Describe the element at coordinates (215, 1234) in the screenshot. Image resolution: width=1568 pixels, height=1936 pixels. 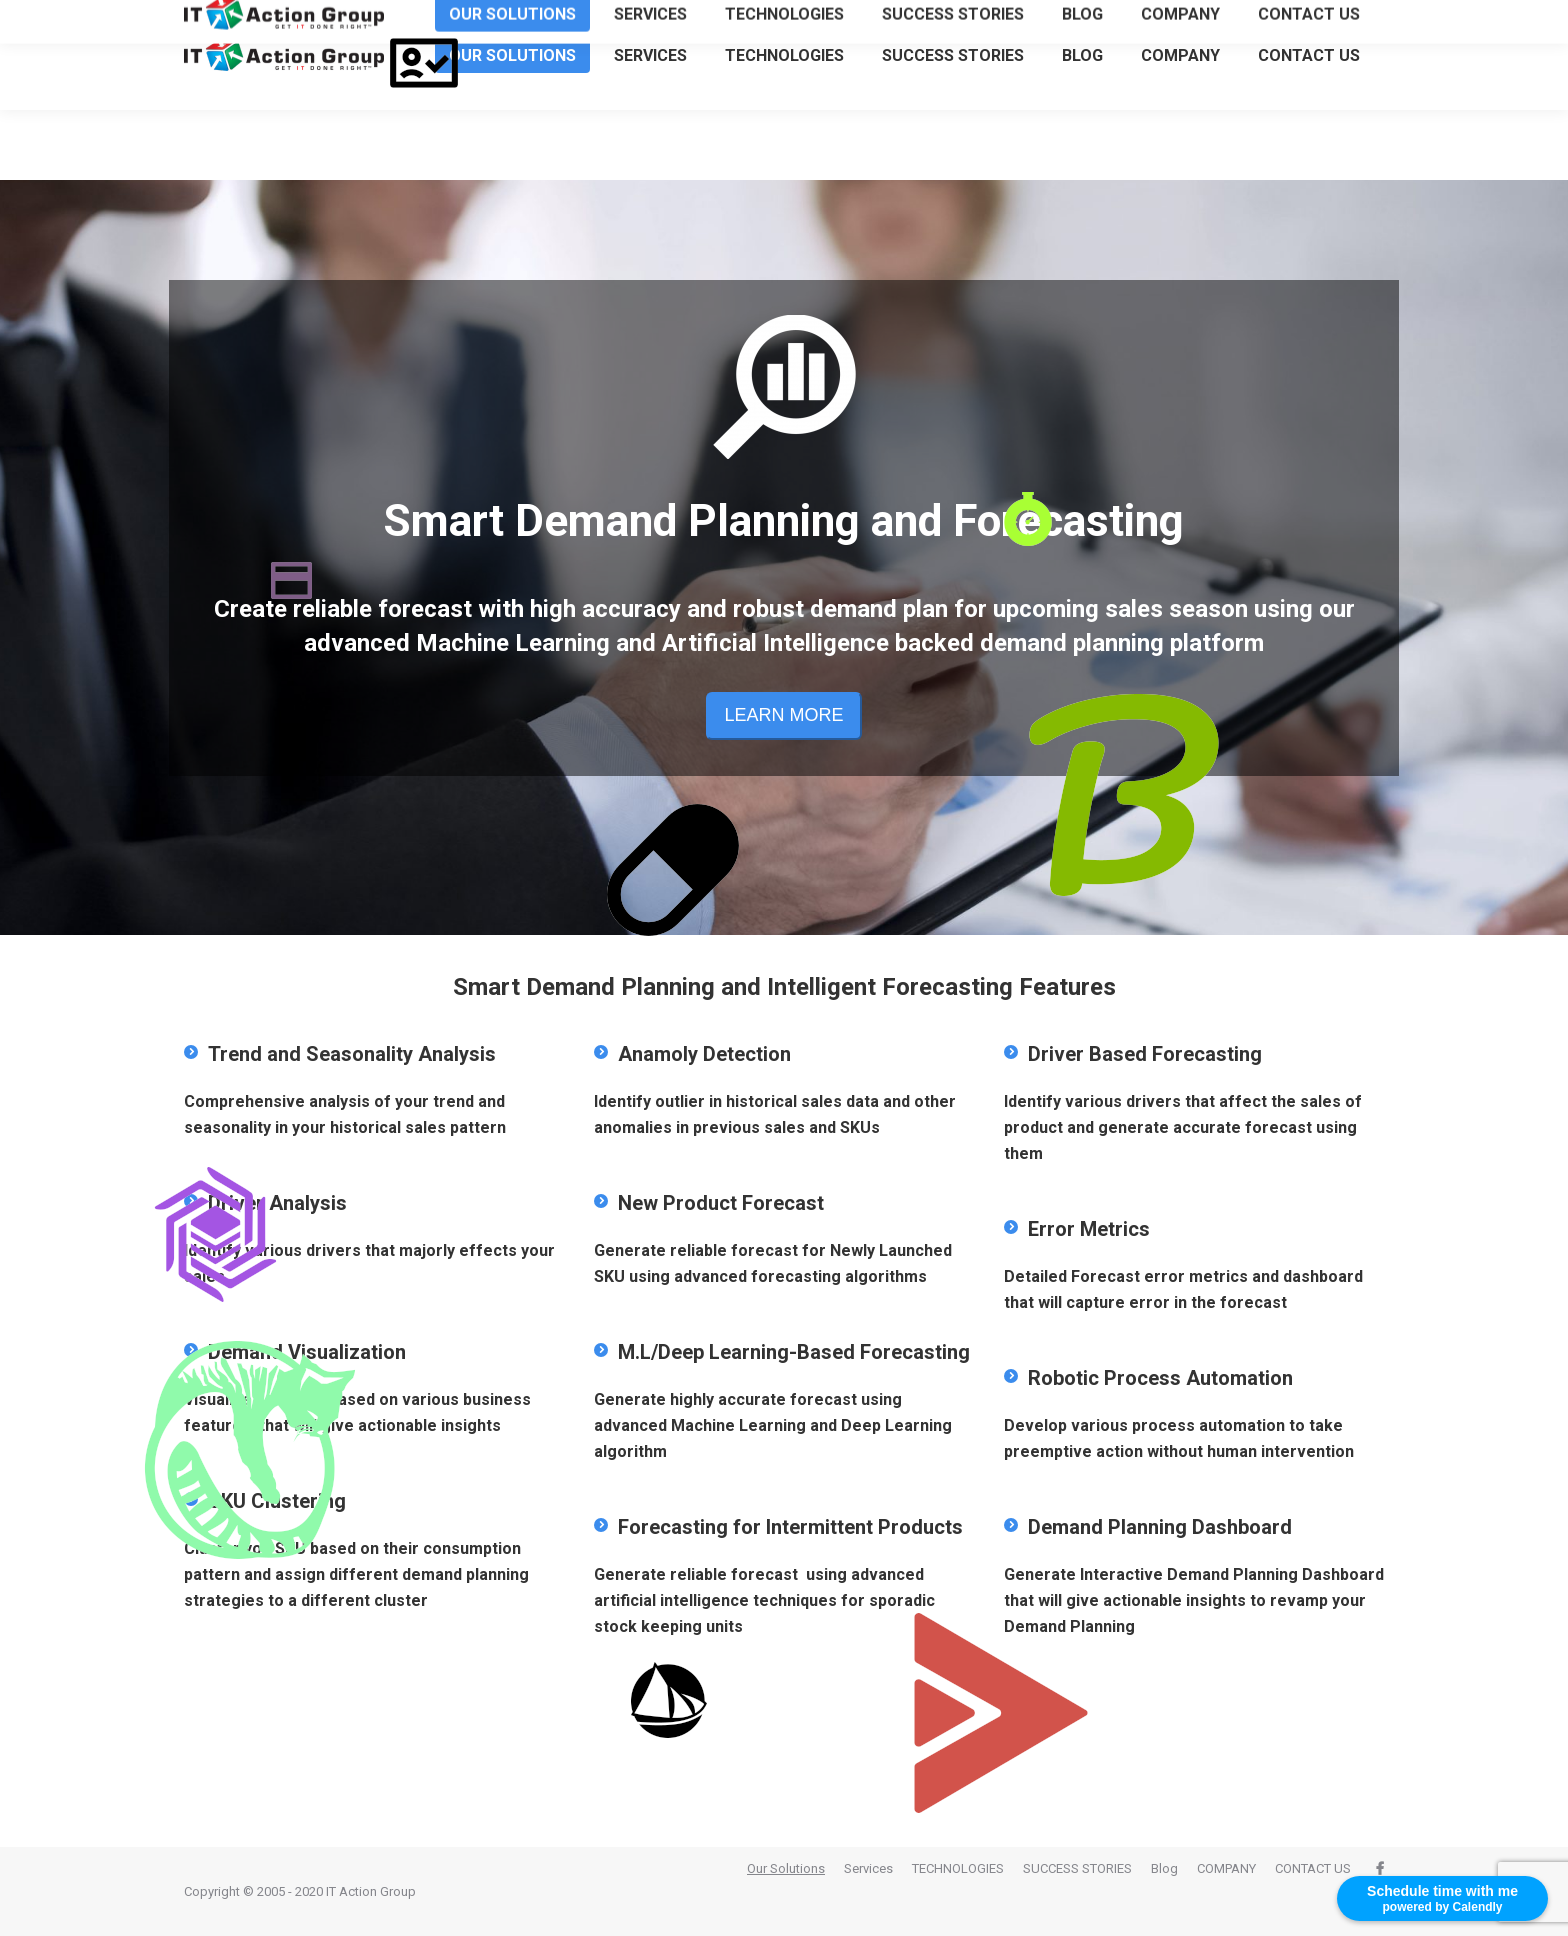
I see `google bigtable service logo` at that location.